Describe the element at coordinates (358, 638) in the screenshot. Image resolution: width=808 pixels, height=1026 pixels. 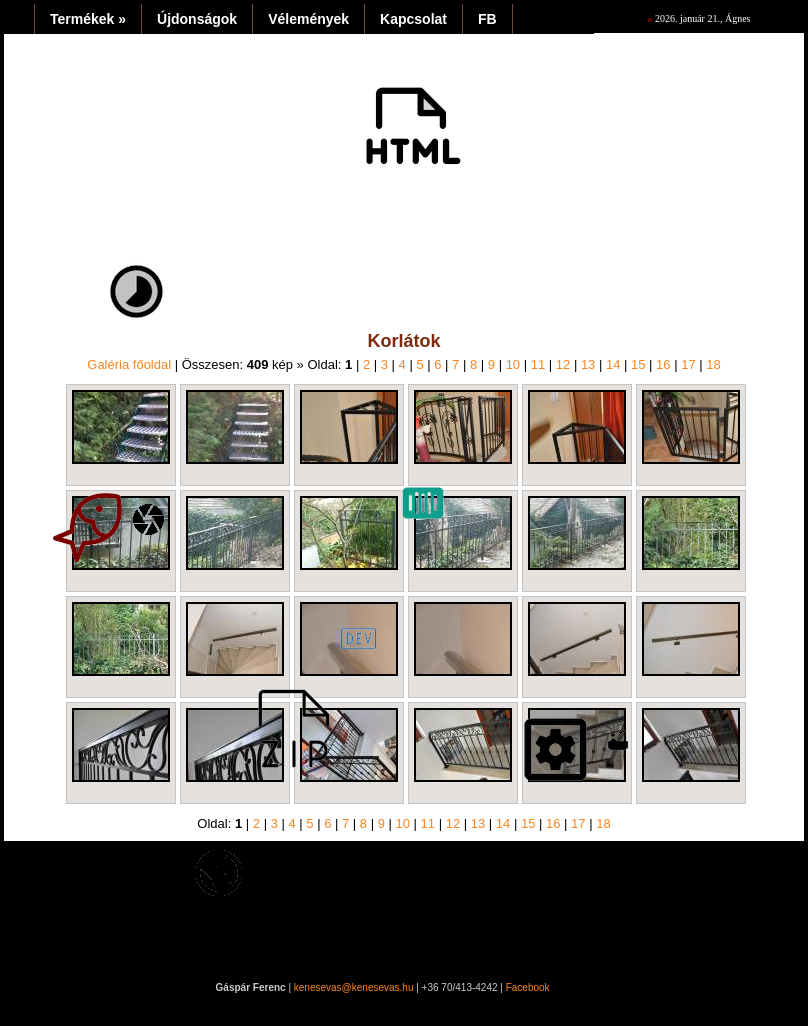
I see `visit dev.to community profile` at that location.